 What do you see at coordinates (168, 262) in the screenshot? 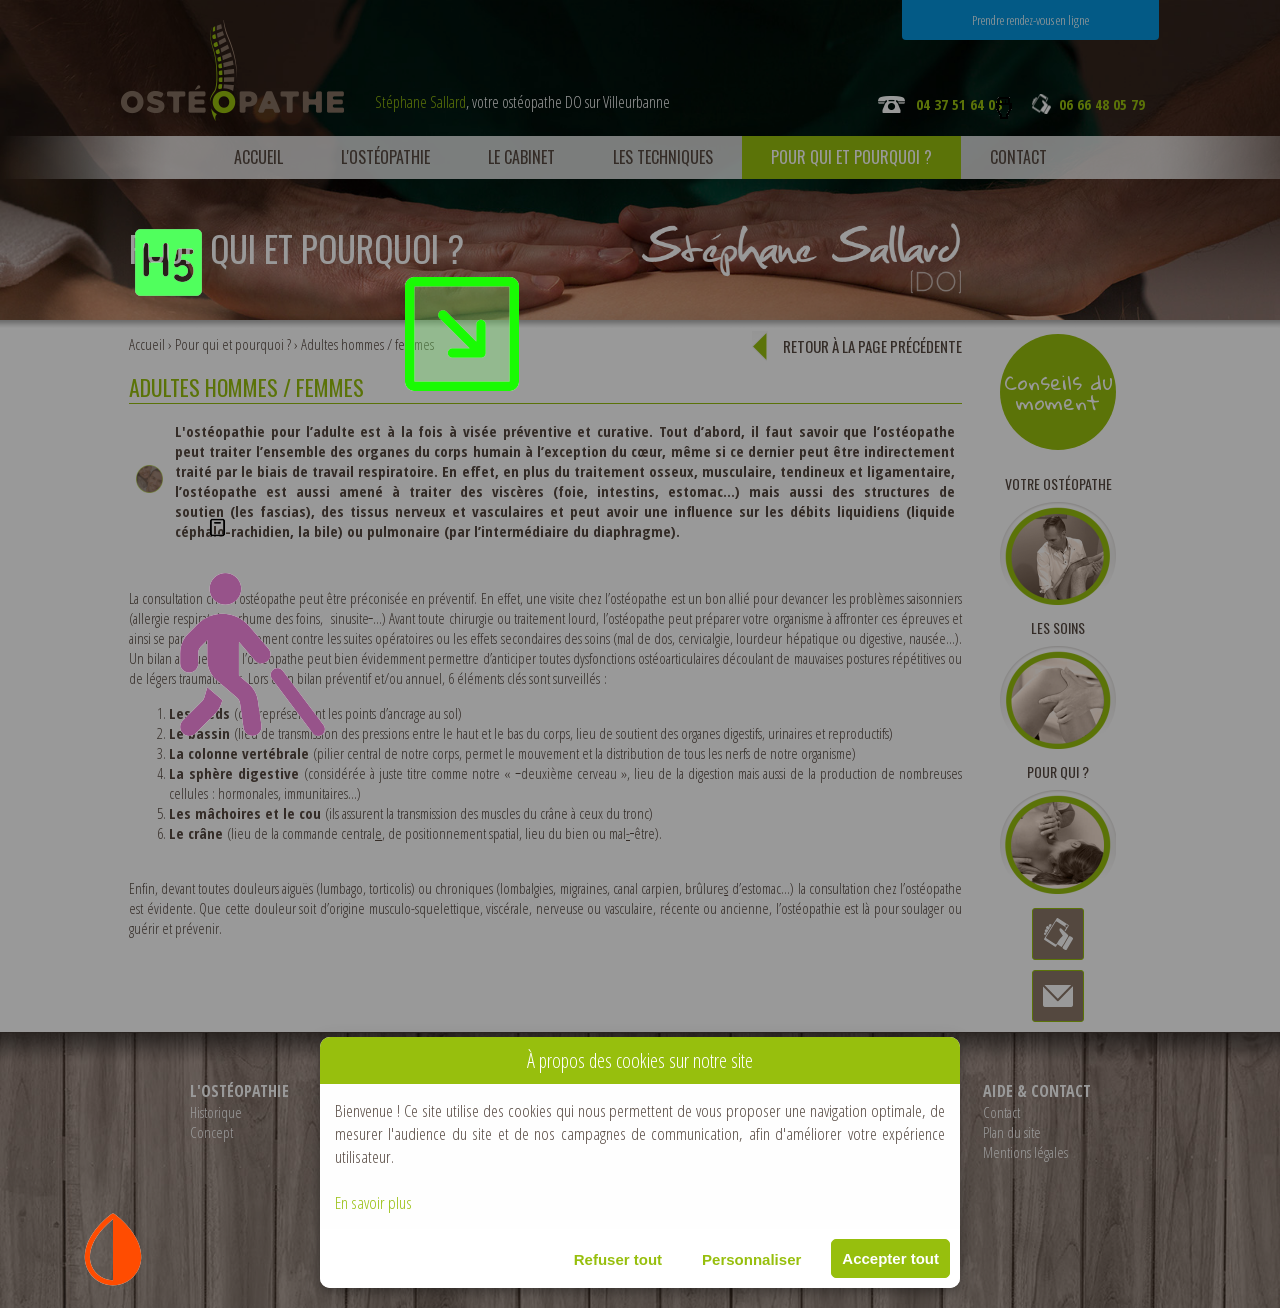
I see `format text as heading level 5` at bounding box center [168, 262].